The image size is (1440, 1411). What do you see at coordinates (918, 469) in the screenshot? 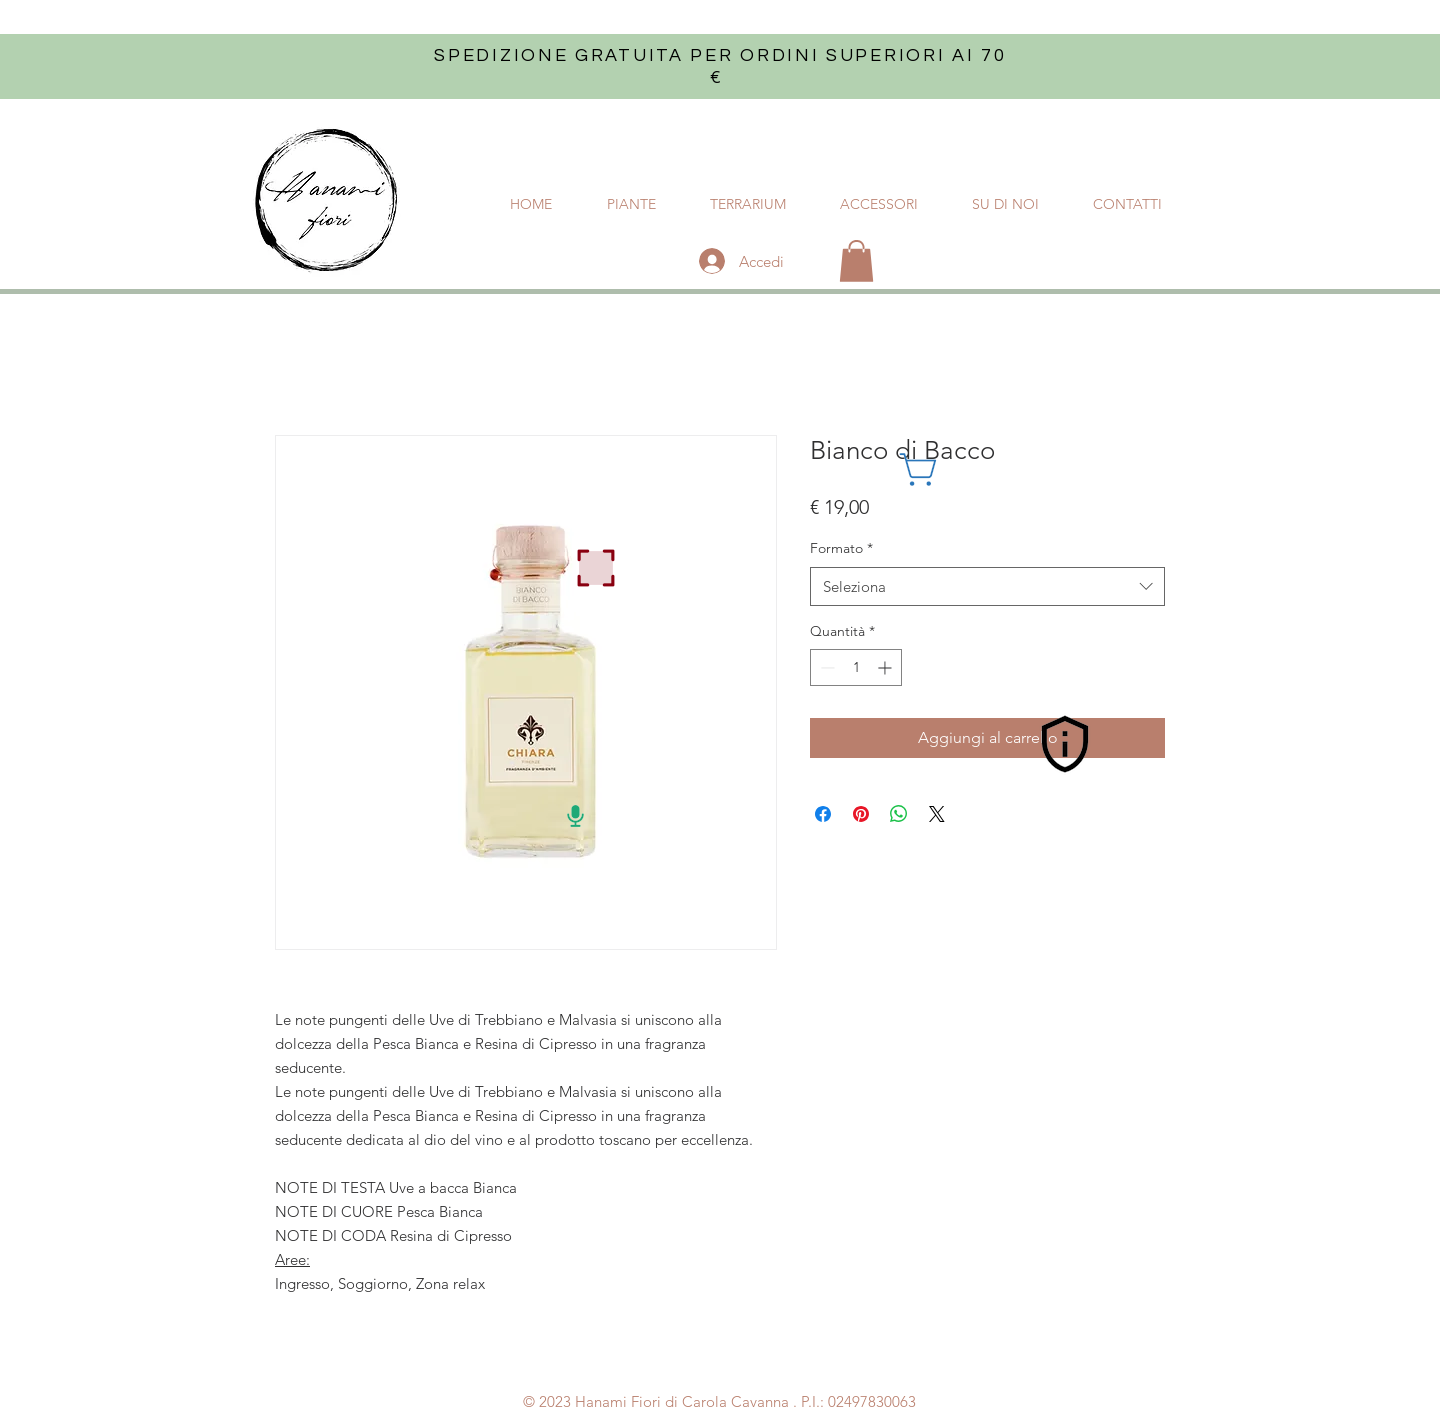
I see `view your shopping cart` at bounding box center [918, 469].